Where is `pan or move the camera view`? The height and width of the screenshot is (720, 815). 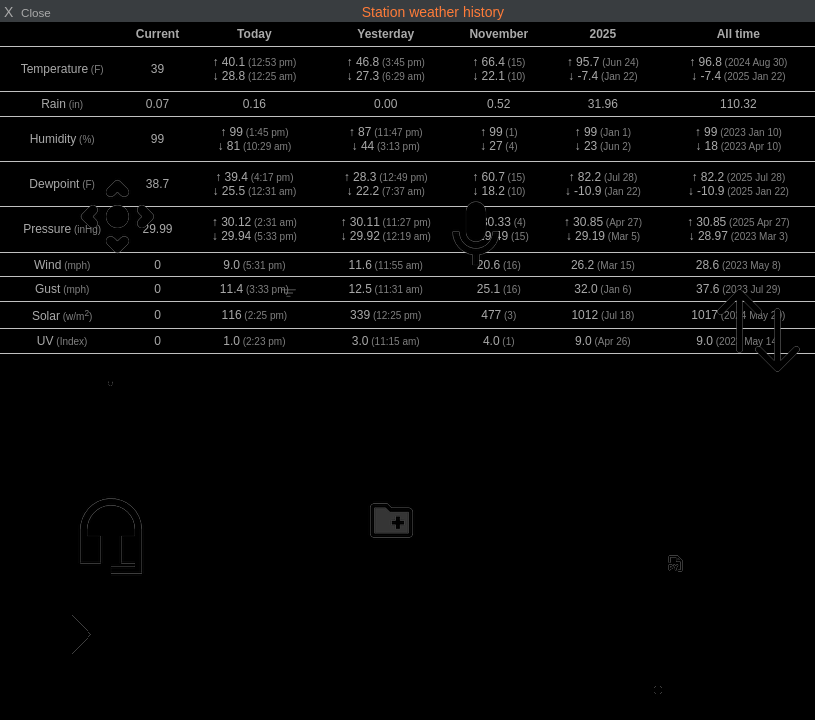
pan or move the camera view is located at coordinates (117, 216).